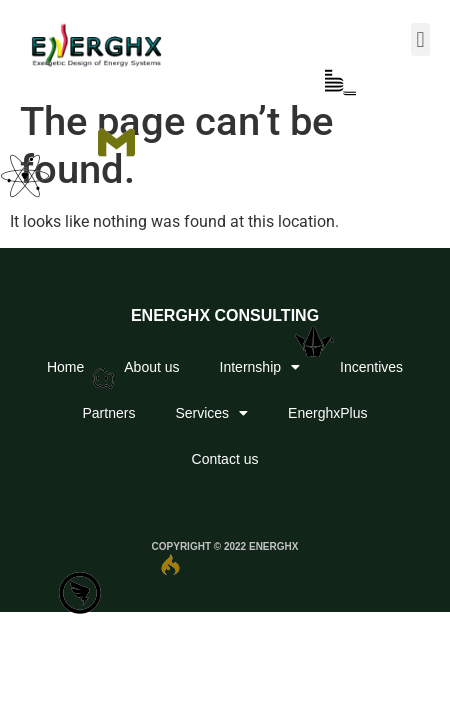  What do you see at coordinates (170, 564) in the screenshot?
I see `codeigniter framework logo` at bounding box center [170, 564].